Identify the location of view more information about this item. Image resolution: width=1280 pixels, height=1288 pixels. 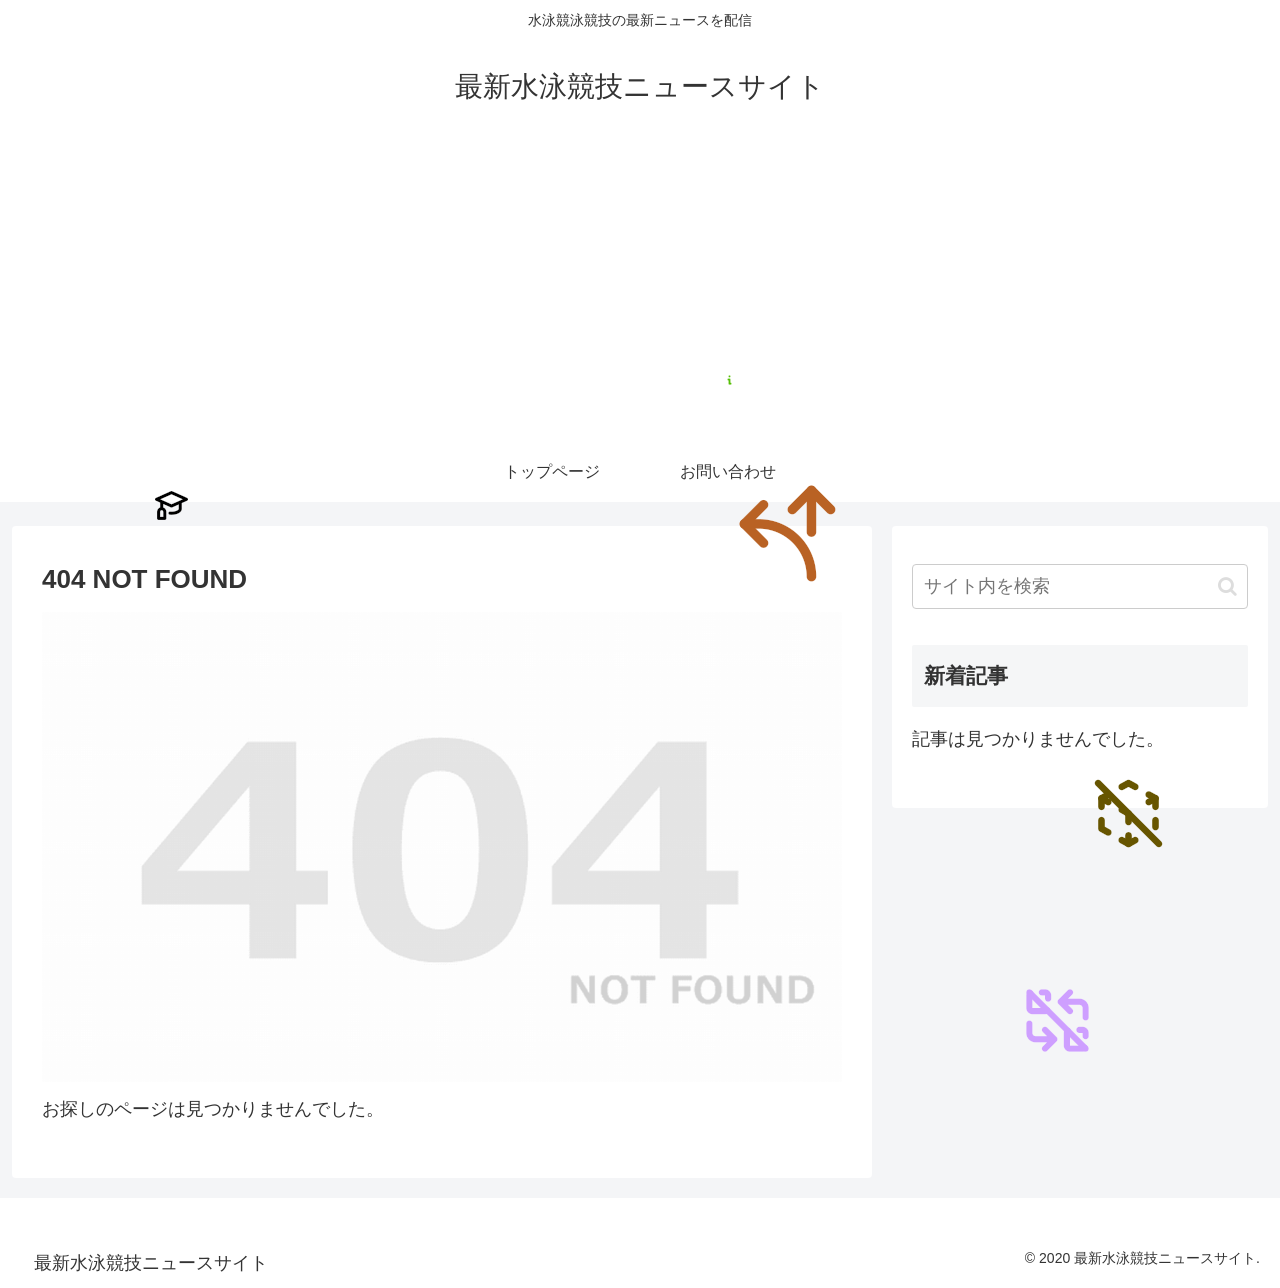
(729, 379).